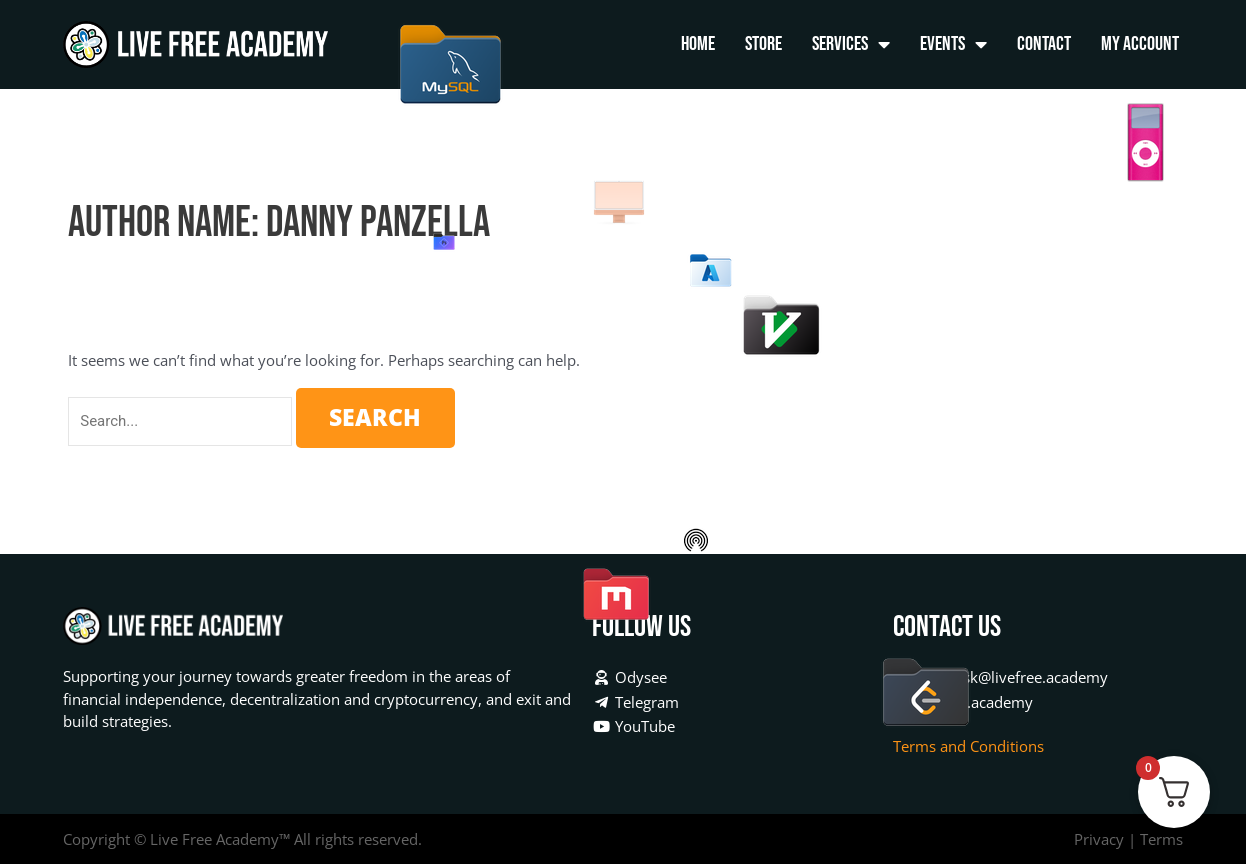 The height and width of the screenshot is (864, 1246). I want to click on open mysql database files folder, so click(450, 67).